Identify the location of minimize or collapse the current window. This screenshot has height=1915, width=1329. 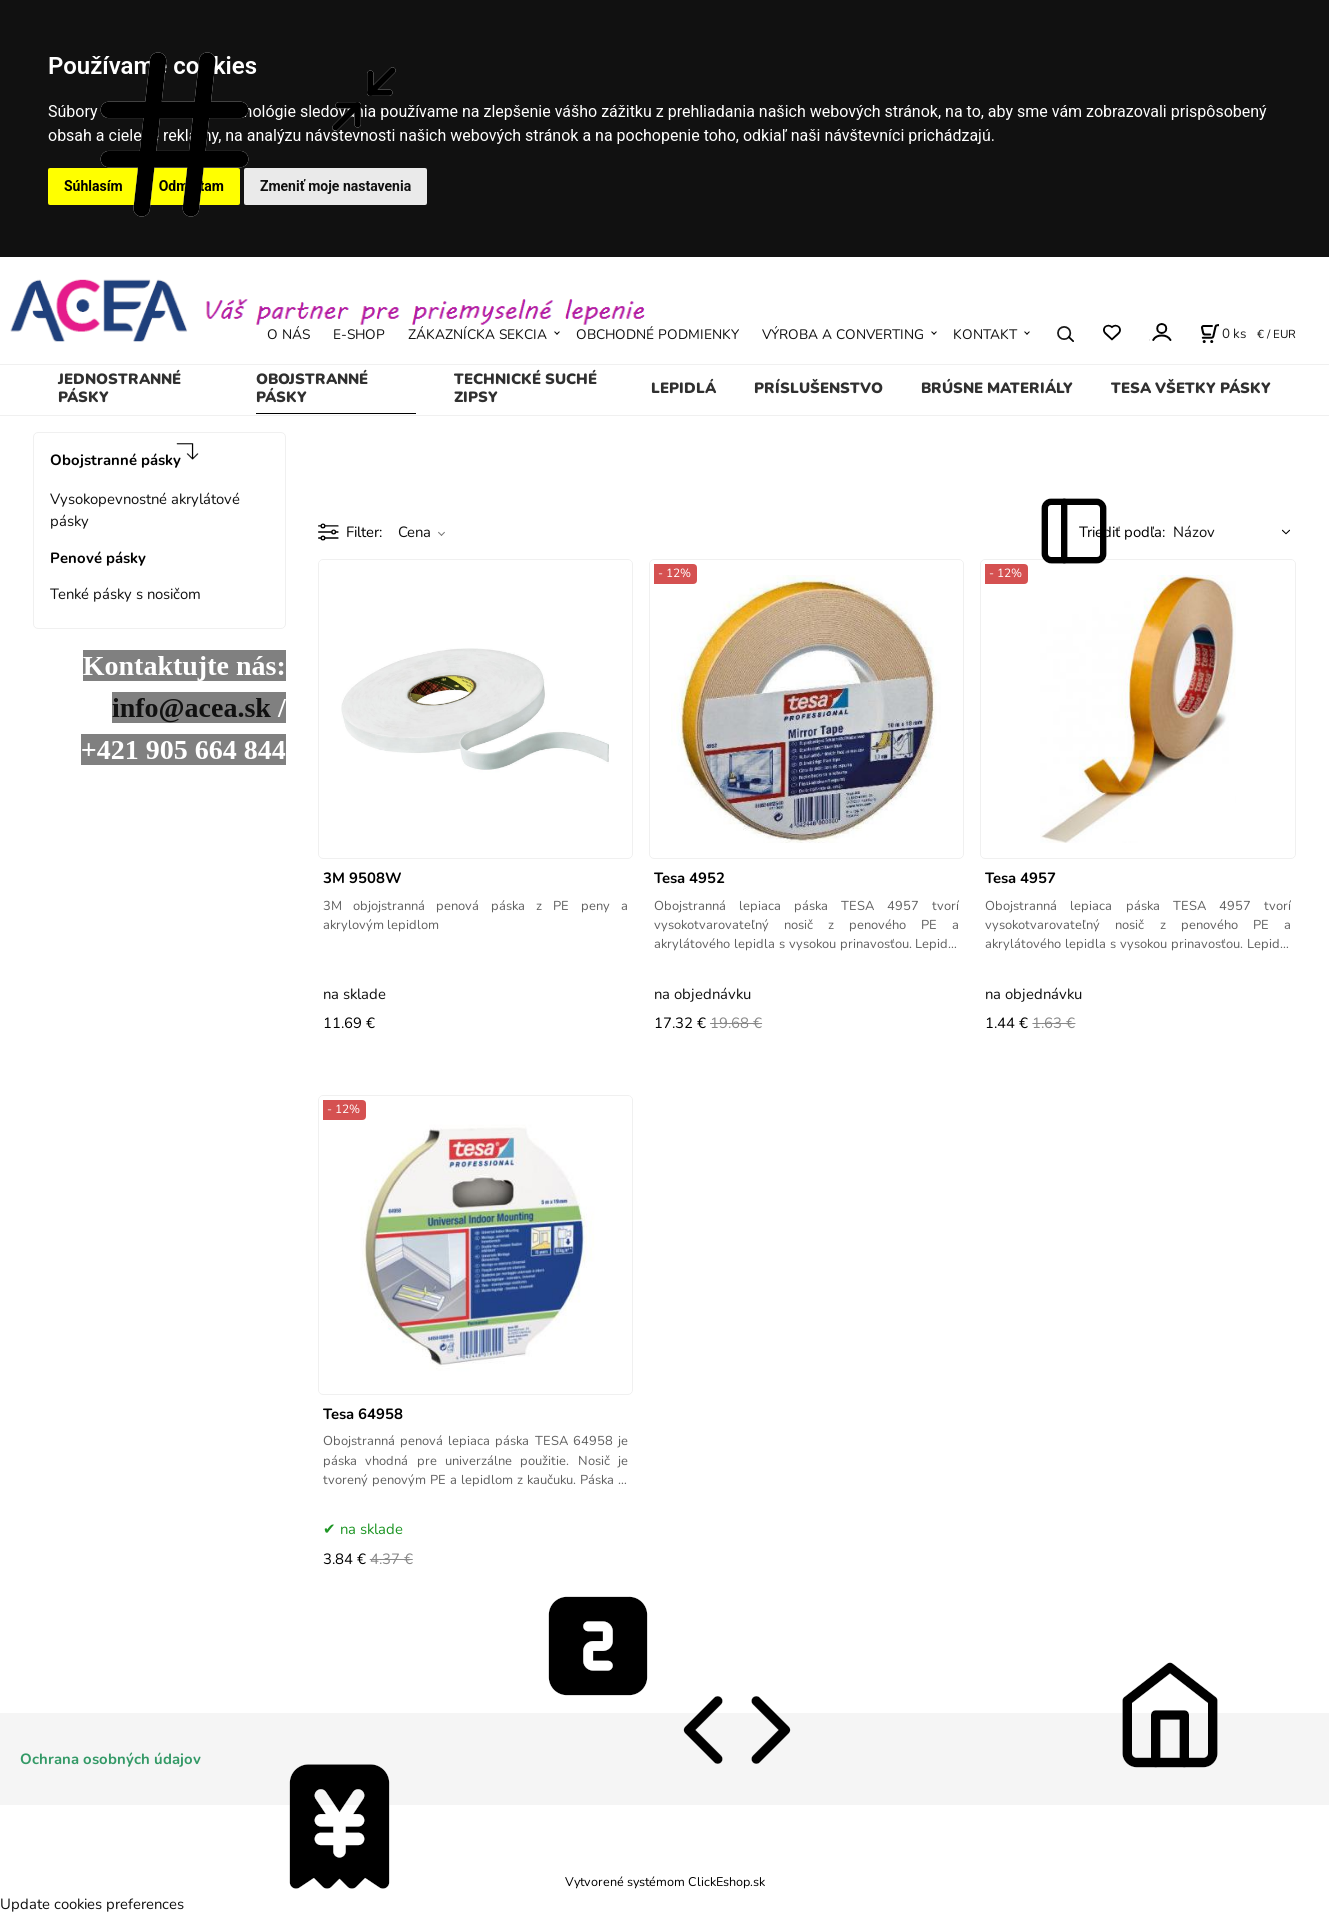
(364, 99).